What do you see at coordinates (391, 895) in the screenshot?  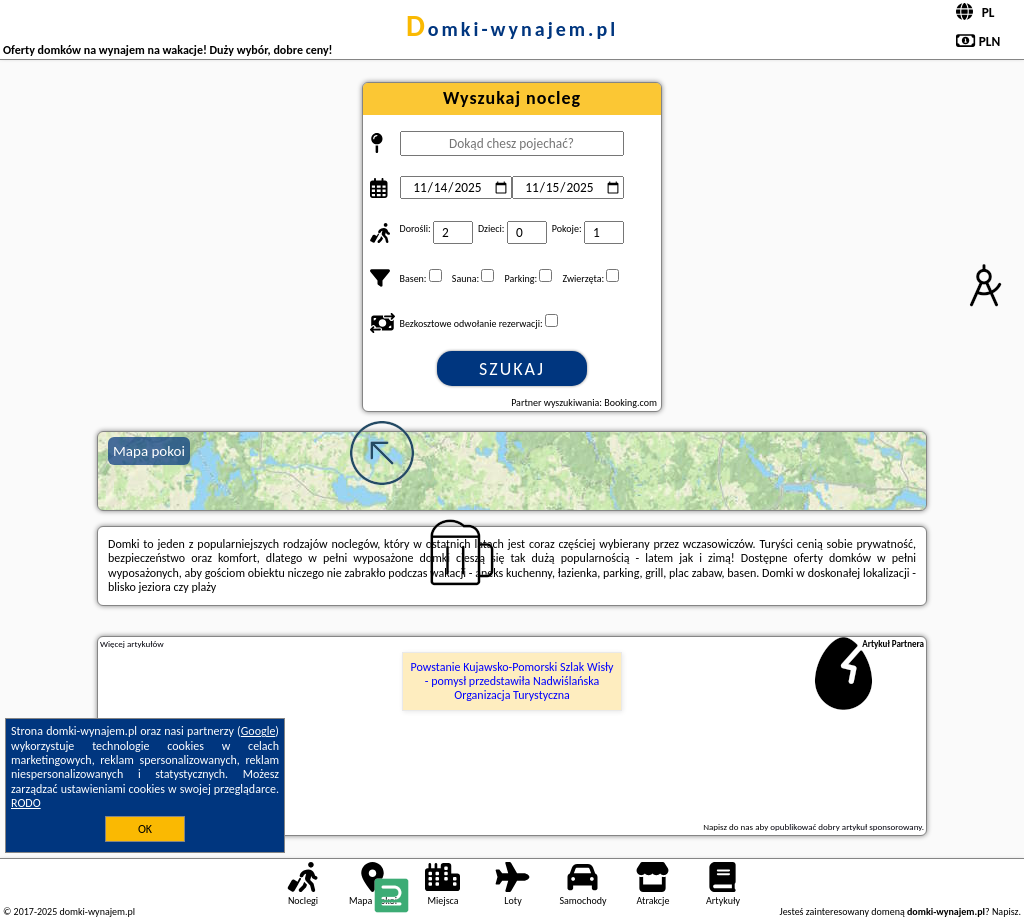 I see `indicates a superset relationship in mathematical notation` at bounding box center [391, 895].